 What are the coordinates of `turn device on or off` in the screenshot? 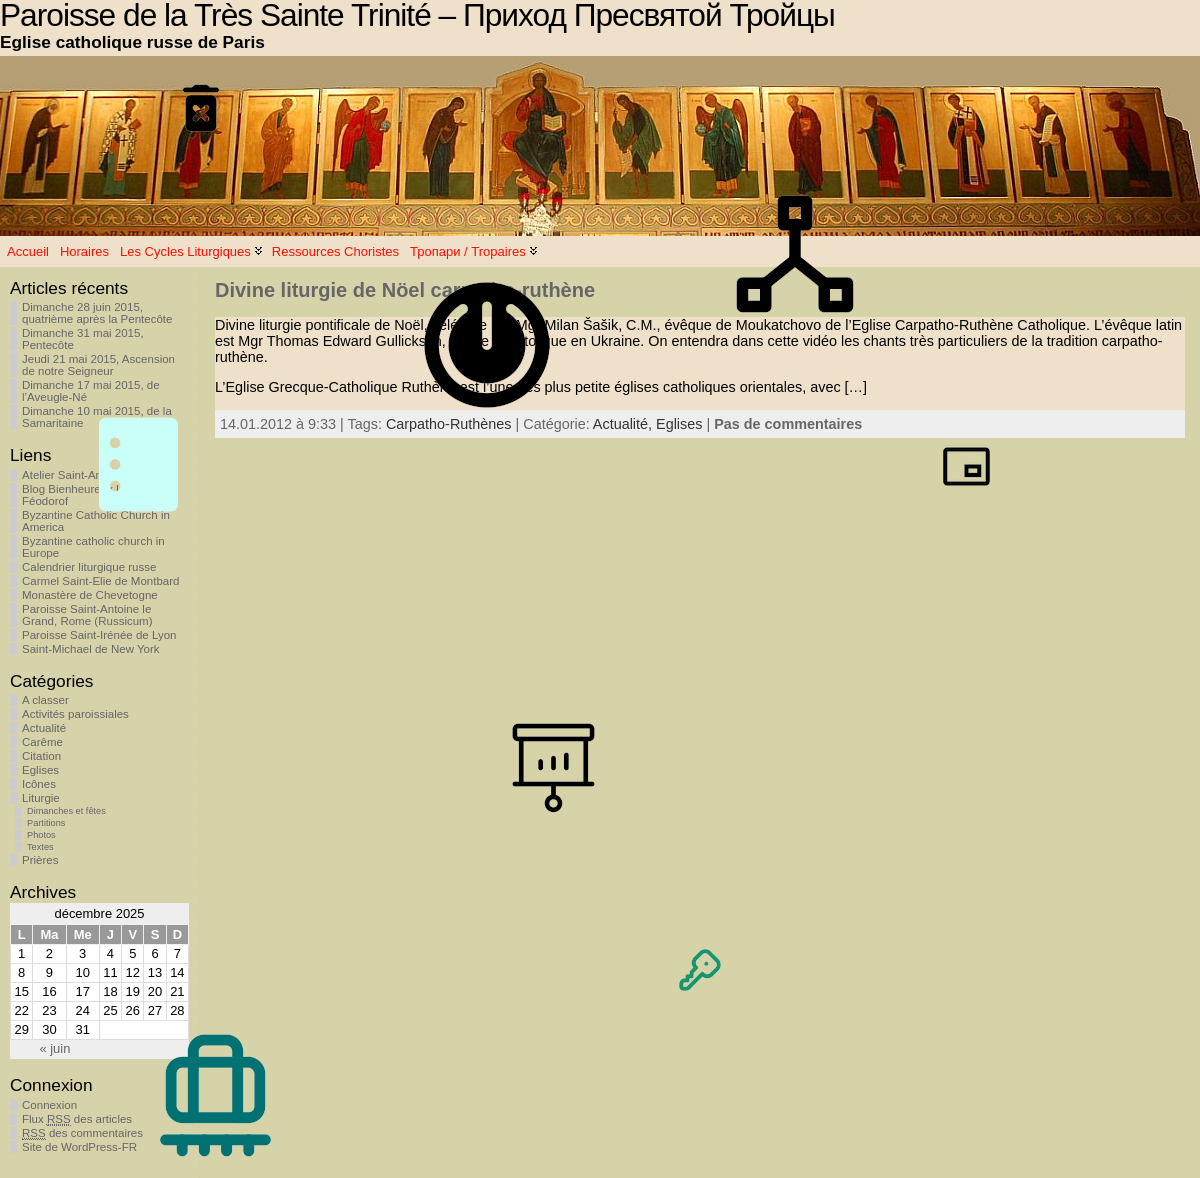 It's located at (487, 345).